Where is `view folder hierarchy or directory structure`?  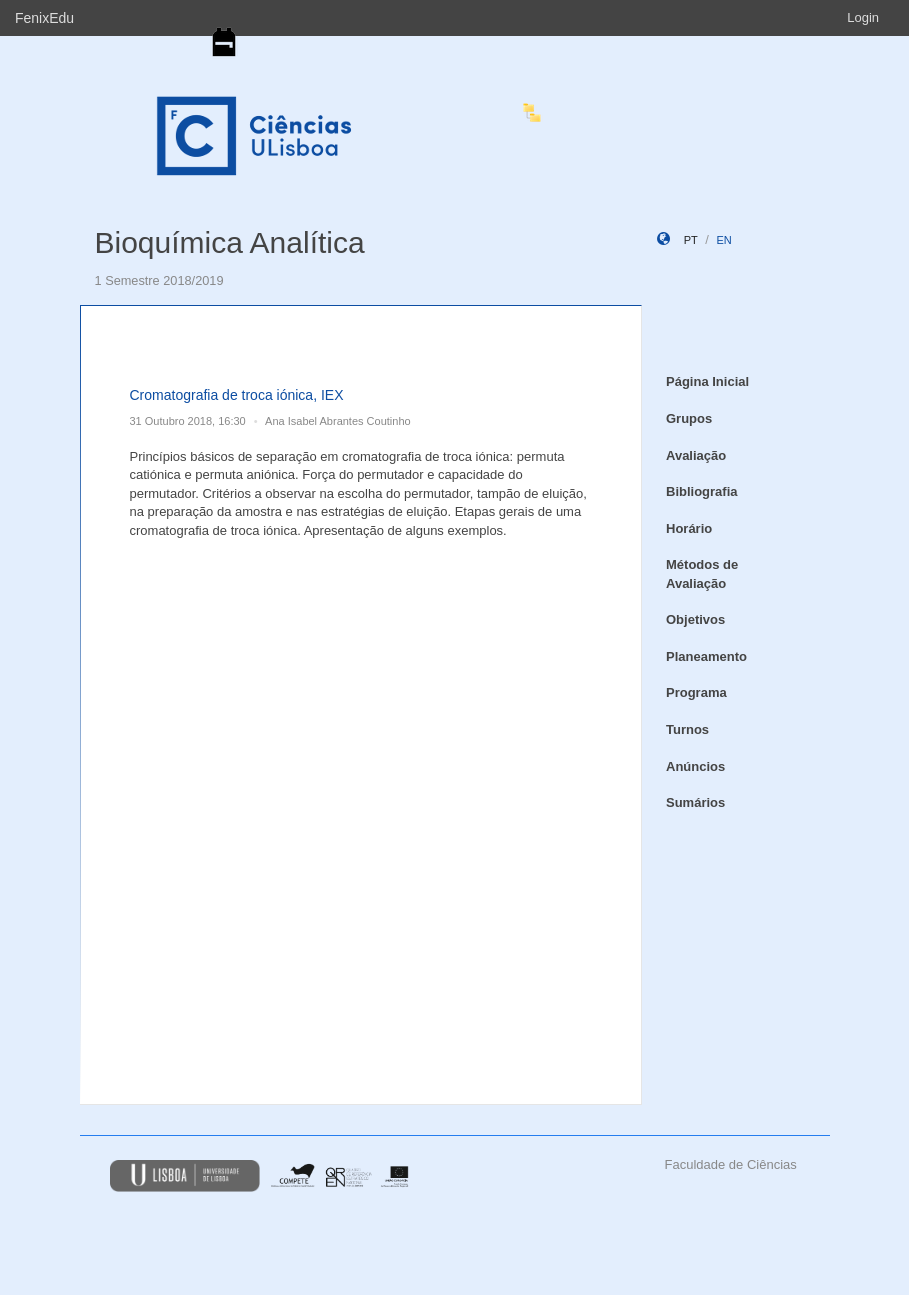
view folder hierarchy or directory structure is located at coordinates (532, 112).